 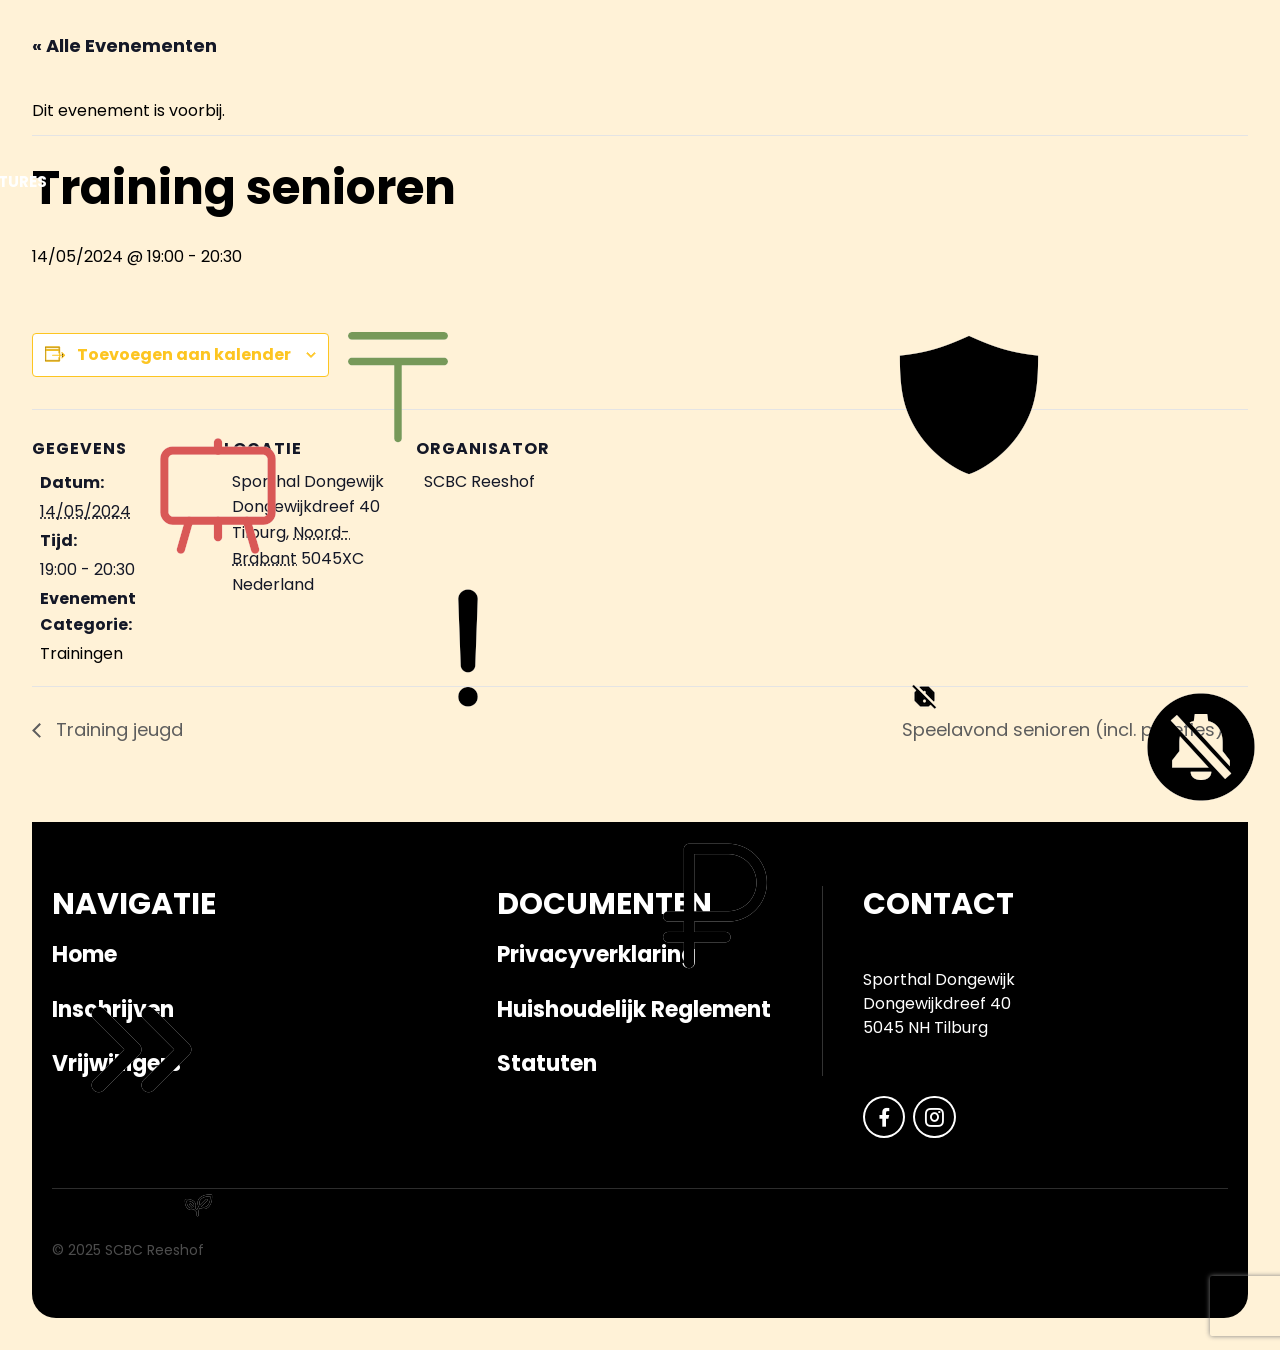 What do you see at coordinates (141, 1049) in the screenshot?
I see `skip forward or advance to next item` at bounding box center [141, 1049].